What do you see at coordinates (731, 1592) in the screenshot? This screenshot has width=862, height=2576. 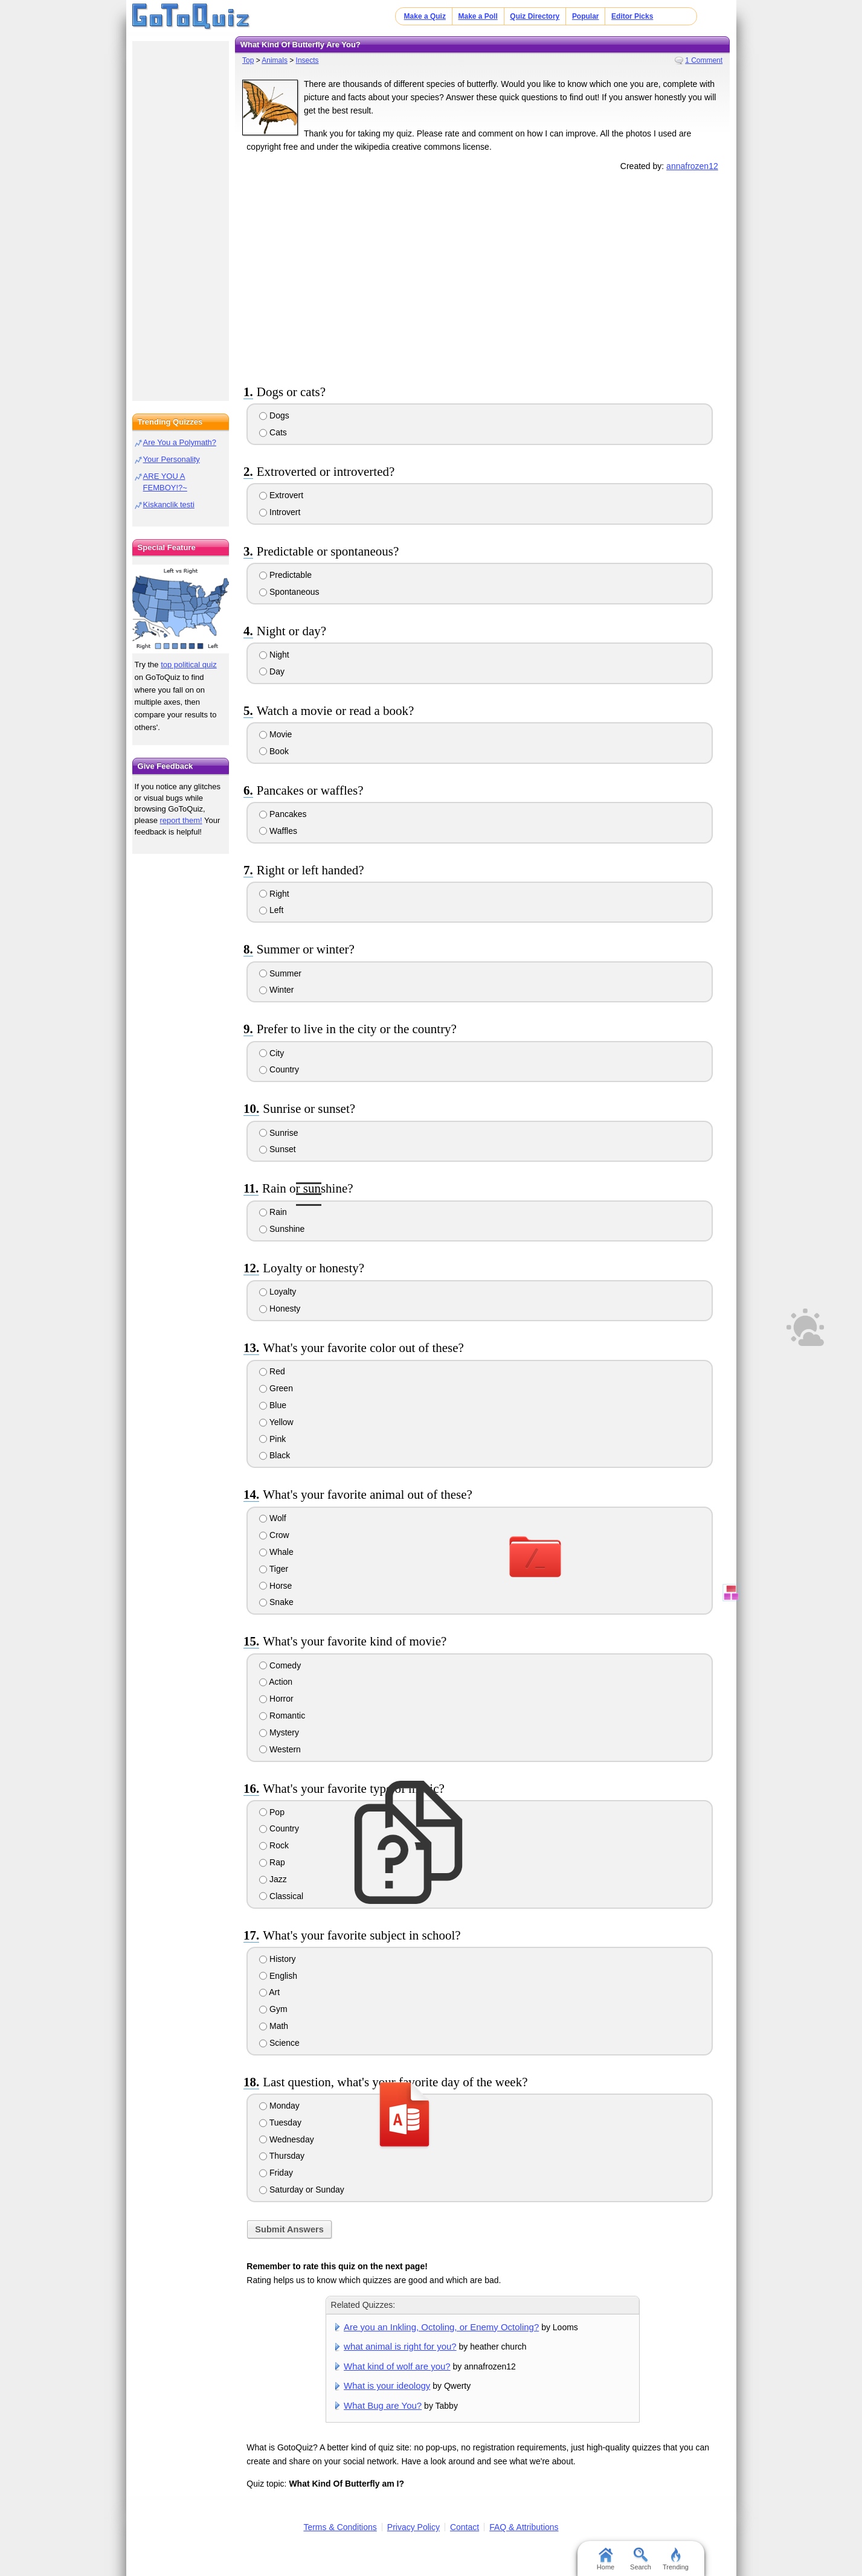 I see `select all items in the current view` at bounding box center [731, 1592].